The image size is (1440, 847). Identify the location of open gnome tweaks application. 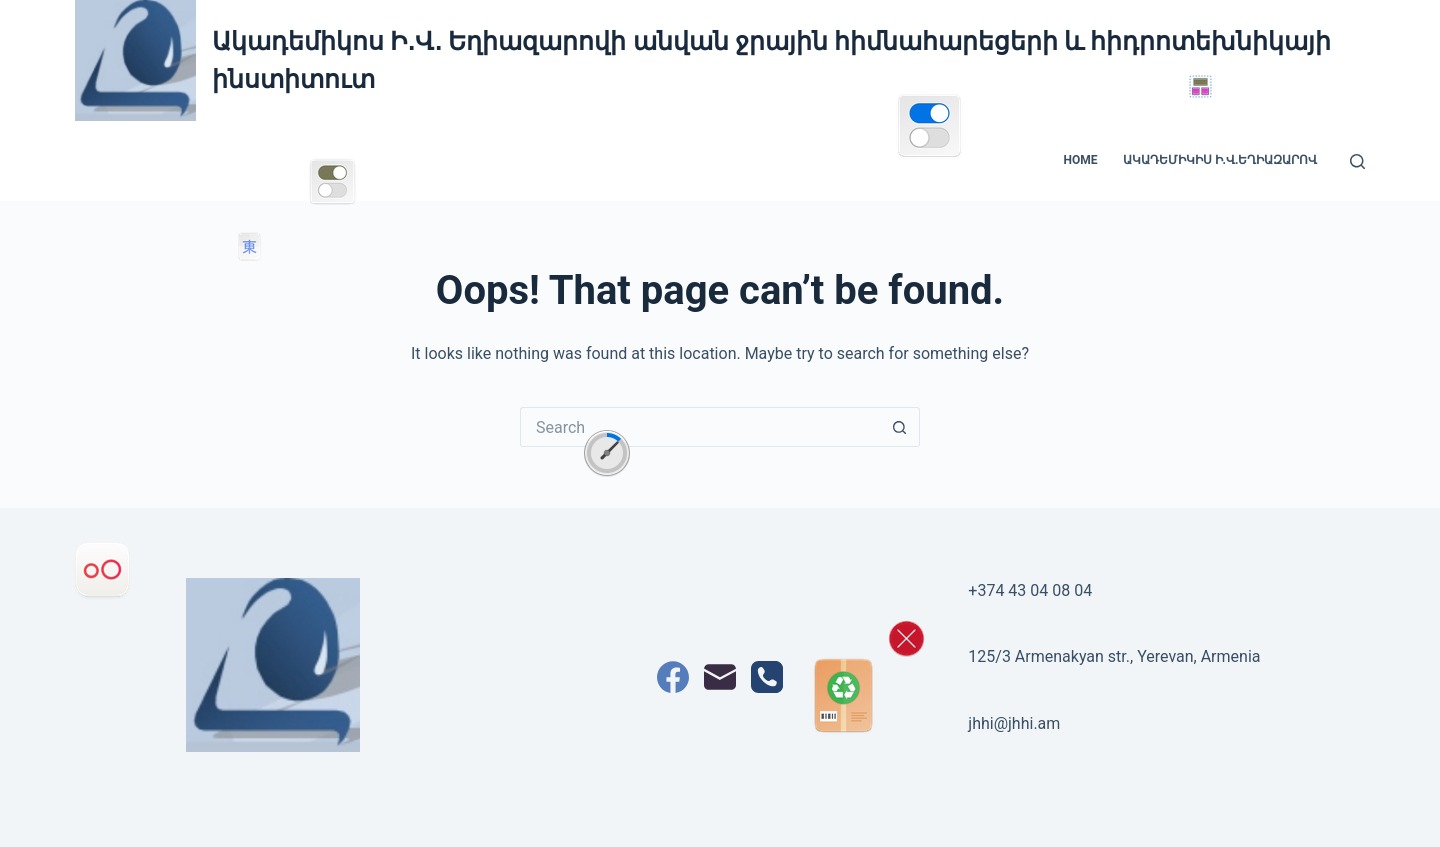
(929, 125).